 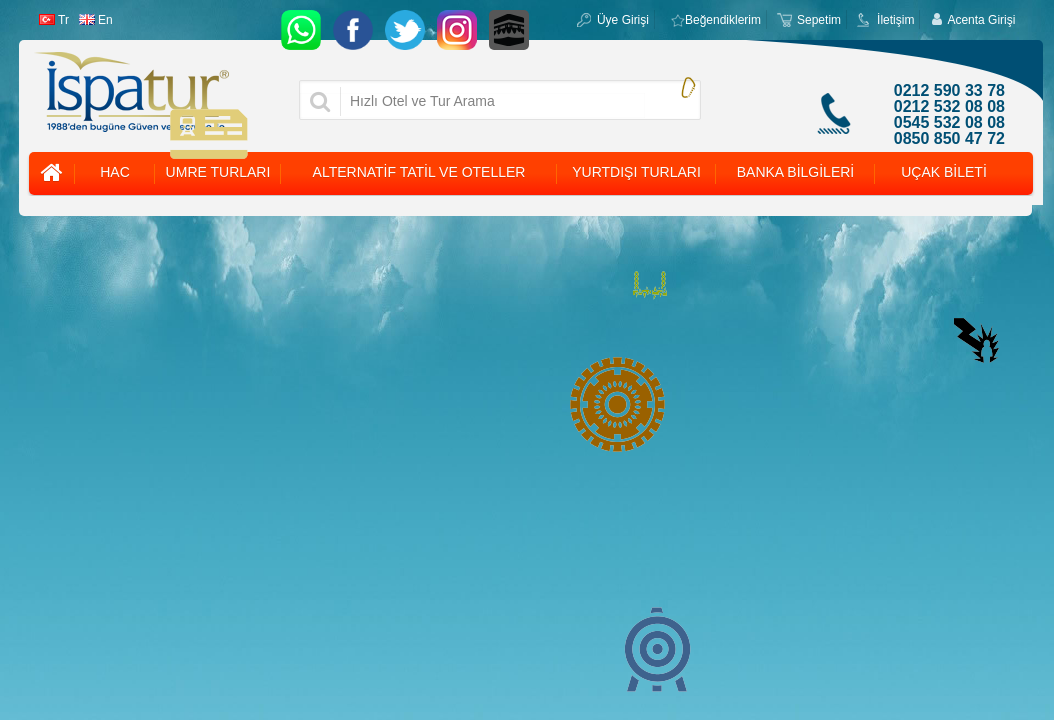 What do you see at coordinates (208, 134) in the screenshot?
I see `view your subway or transit pass` at bounding box center [208, 134].